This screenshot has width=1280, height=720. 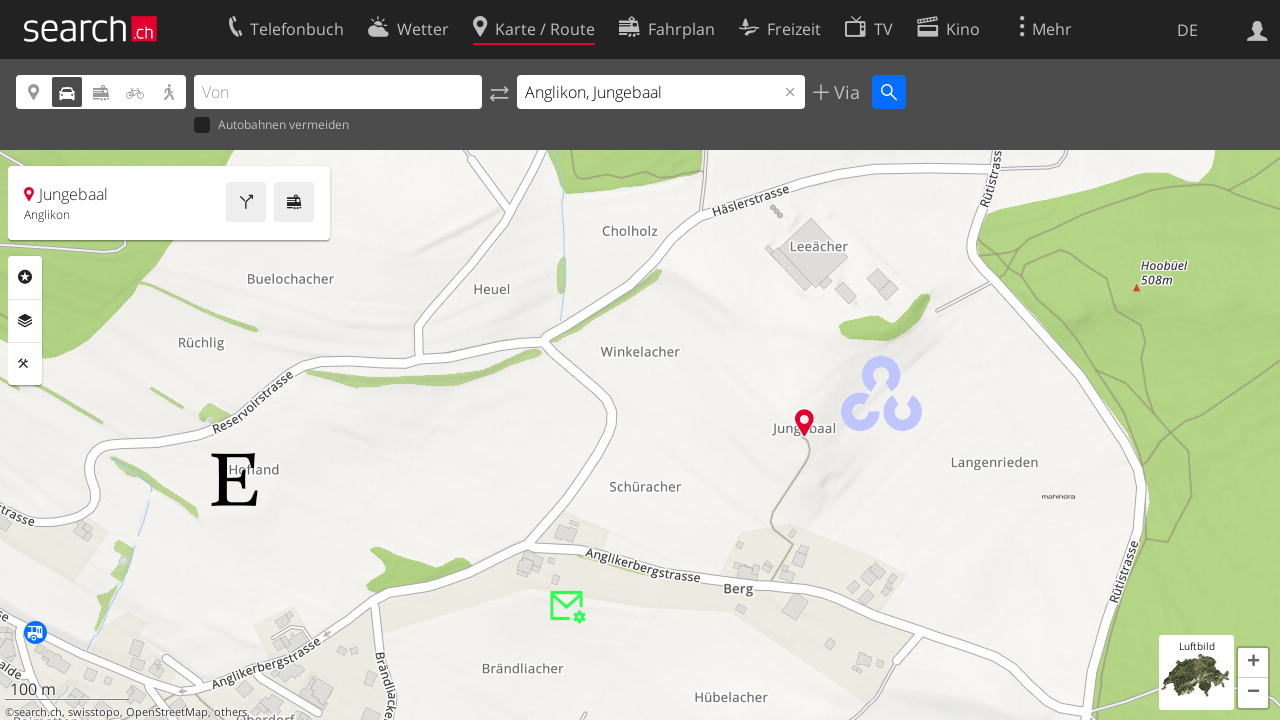 What do you see at coordinates (234, 479) in the screenshot?
I see `open the Etsy app or website` at bounding box center [234, 479].